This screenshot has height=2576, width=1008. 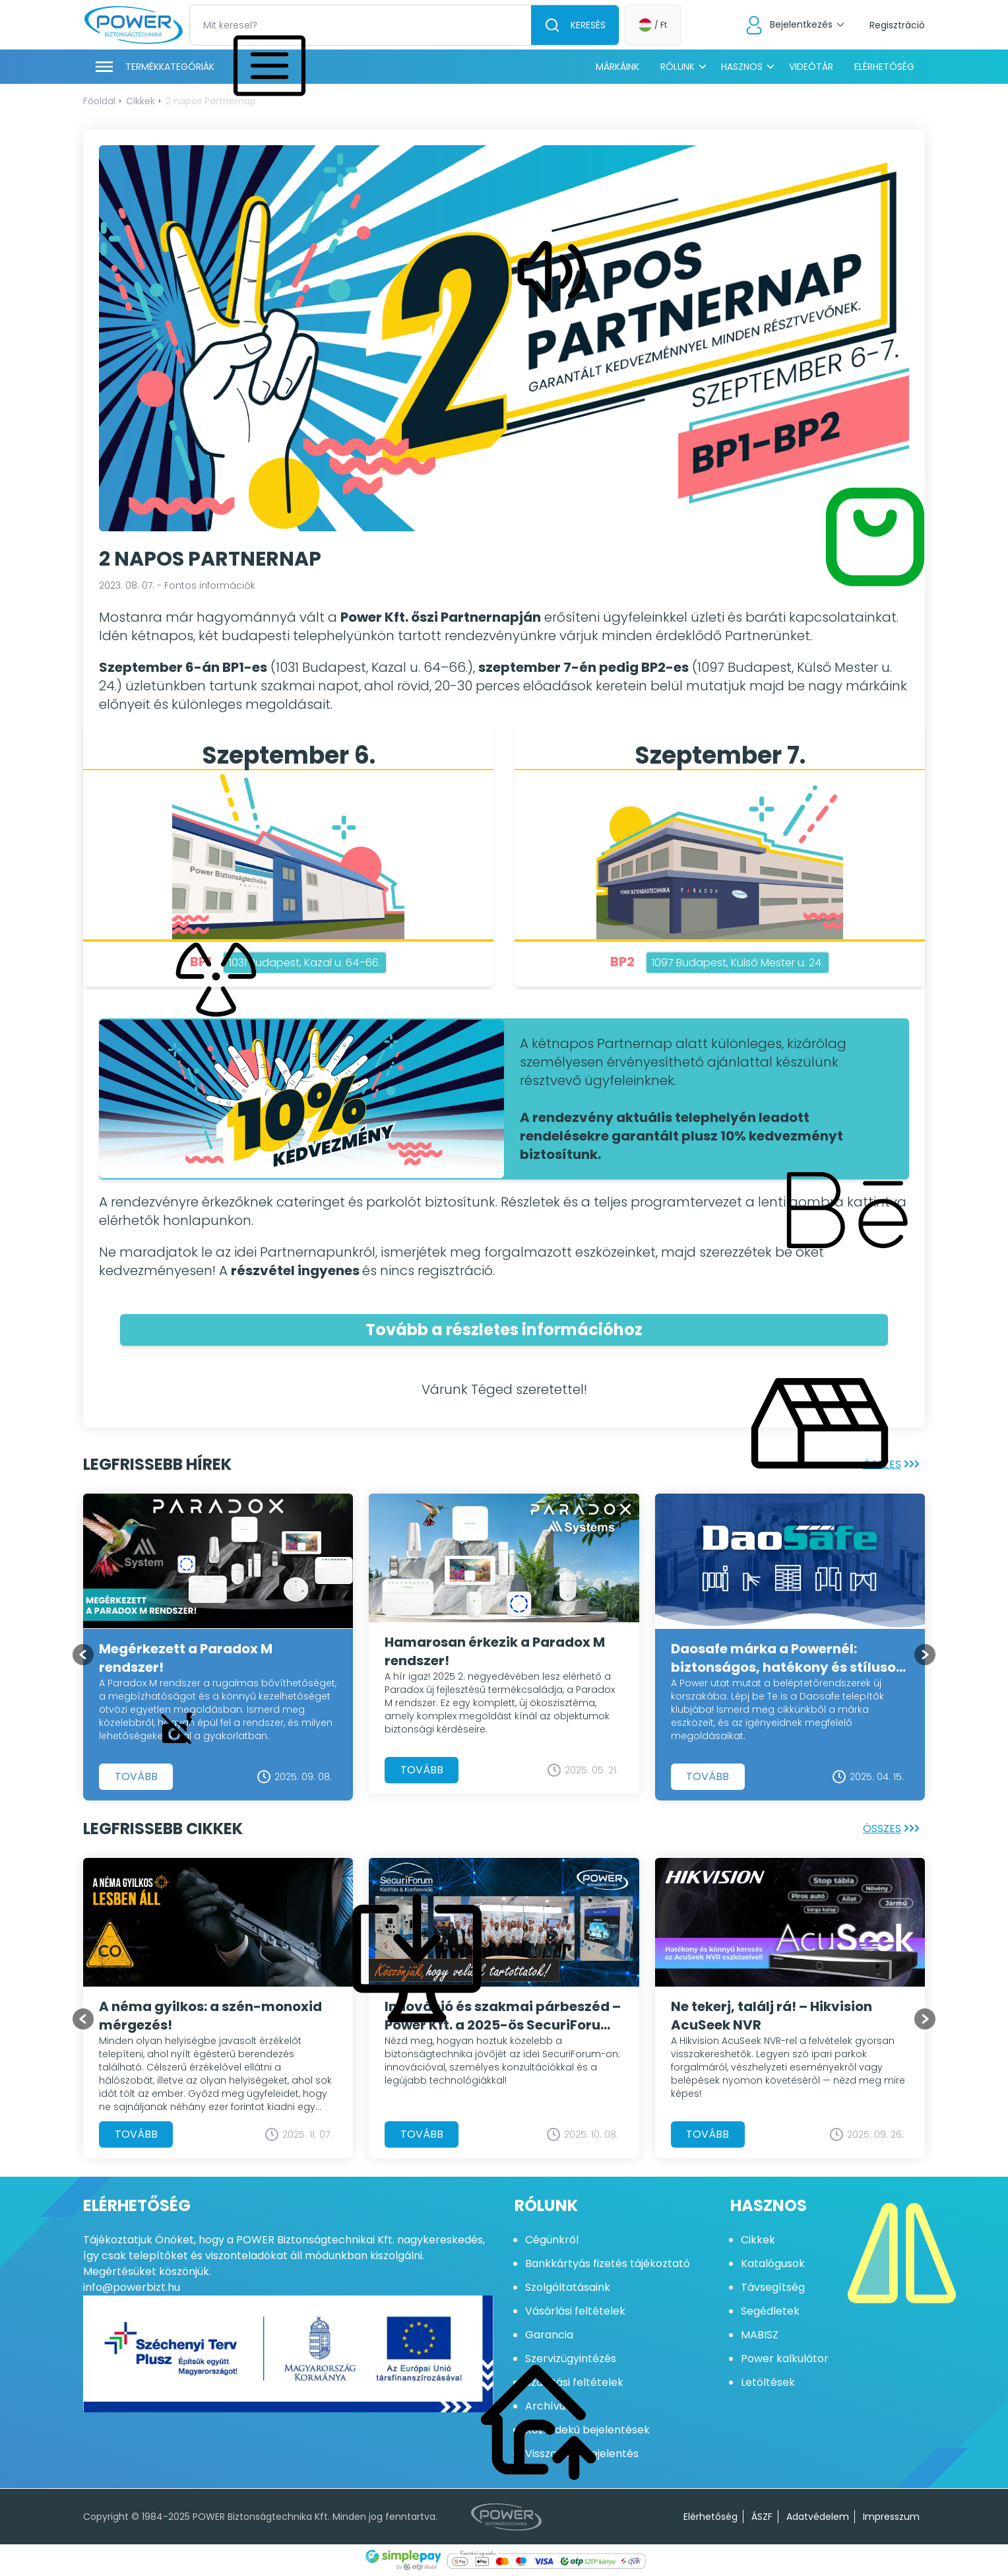 What do you see at coordinates (551, 271) in the screenshot?
I see `adjust audio volume settings` at bounding box center [551, 271].